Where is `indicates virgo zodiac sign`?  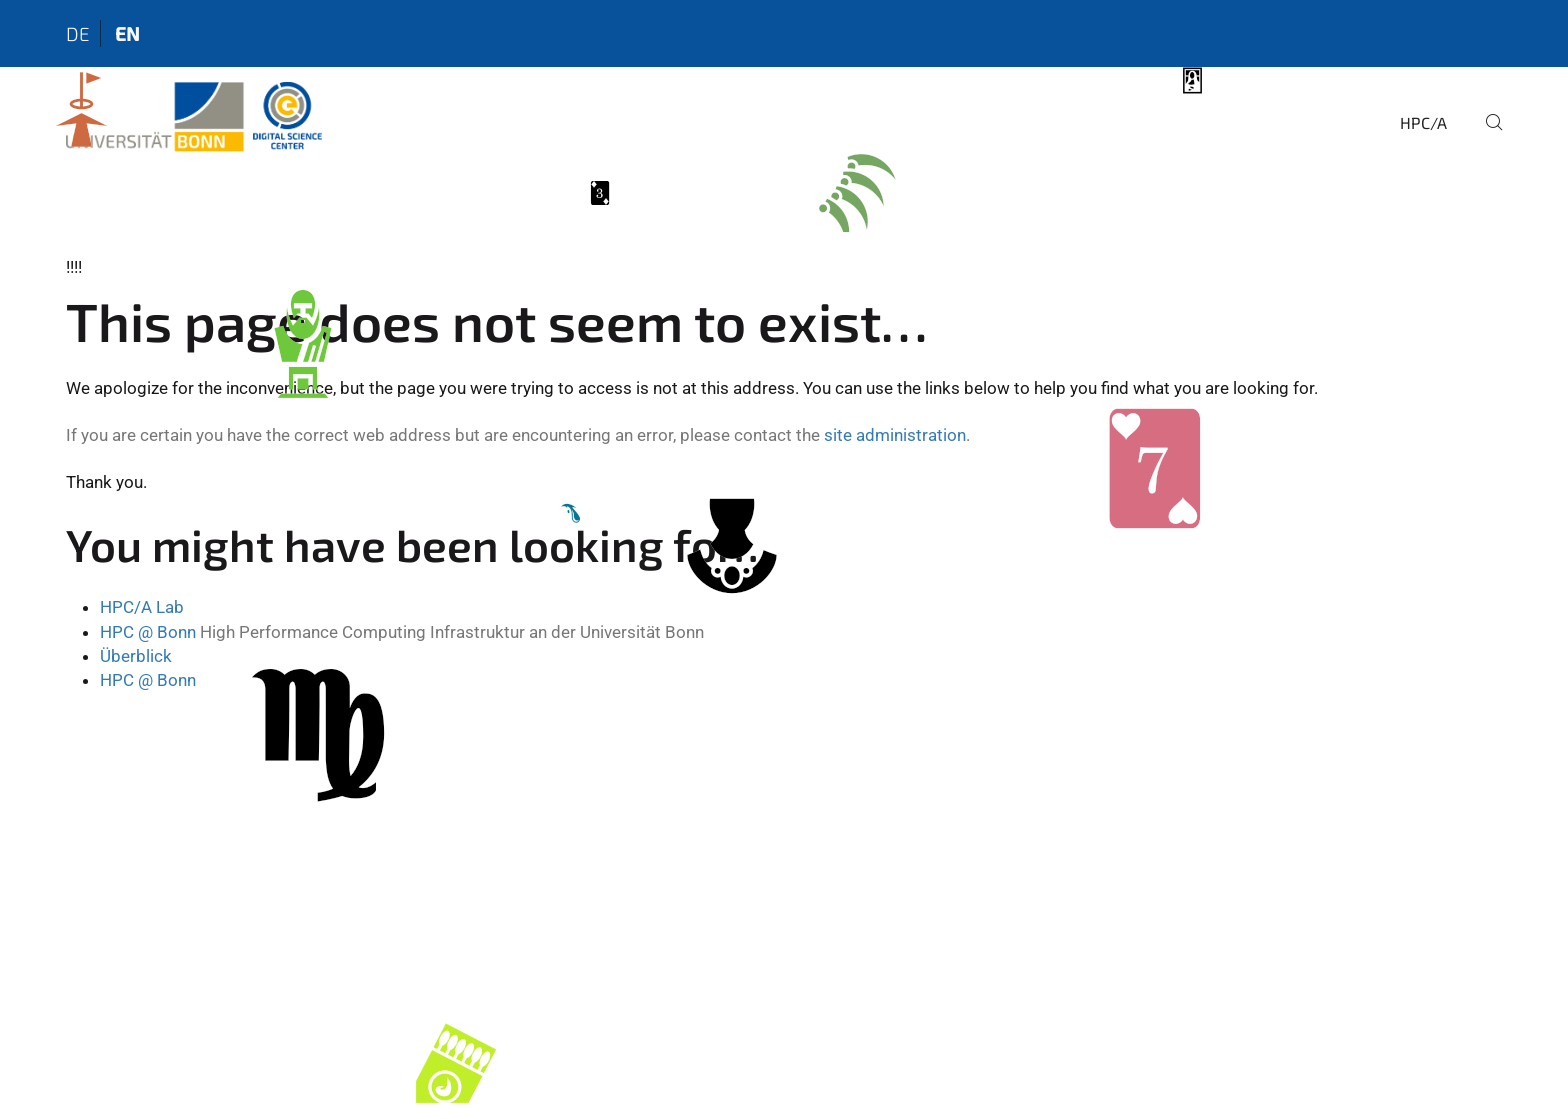 indicates virgo zodiac sign is located at coordinates (318, 735).